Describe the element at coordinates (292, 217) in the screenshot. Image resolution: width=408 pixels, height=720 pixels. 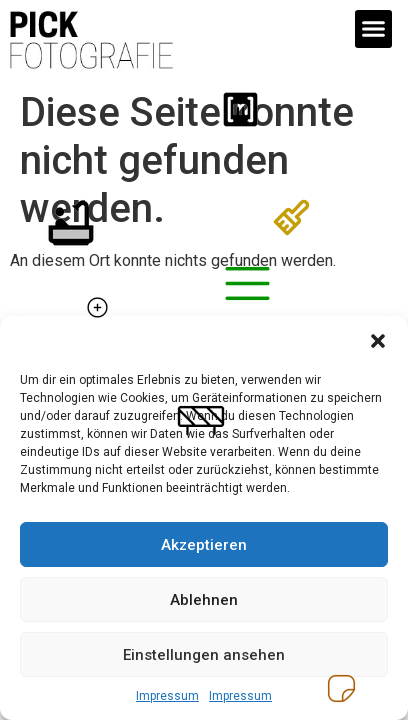
I see `access painting or drawing tools` at that location.